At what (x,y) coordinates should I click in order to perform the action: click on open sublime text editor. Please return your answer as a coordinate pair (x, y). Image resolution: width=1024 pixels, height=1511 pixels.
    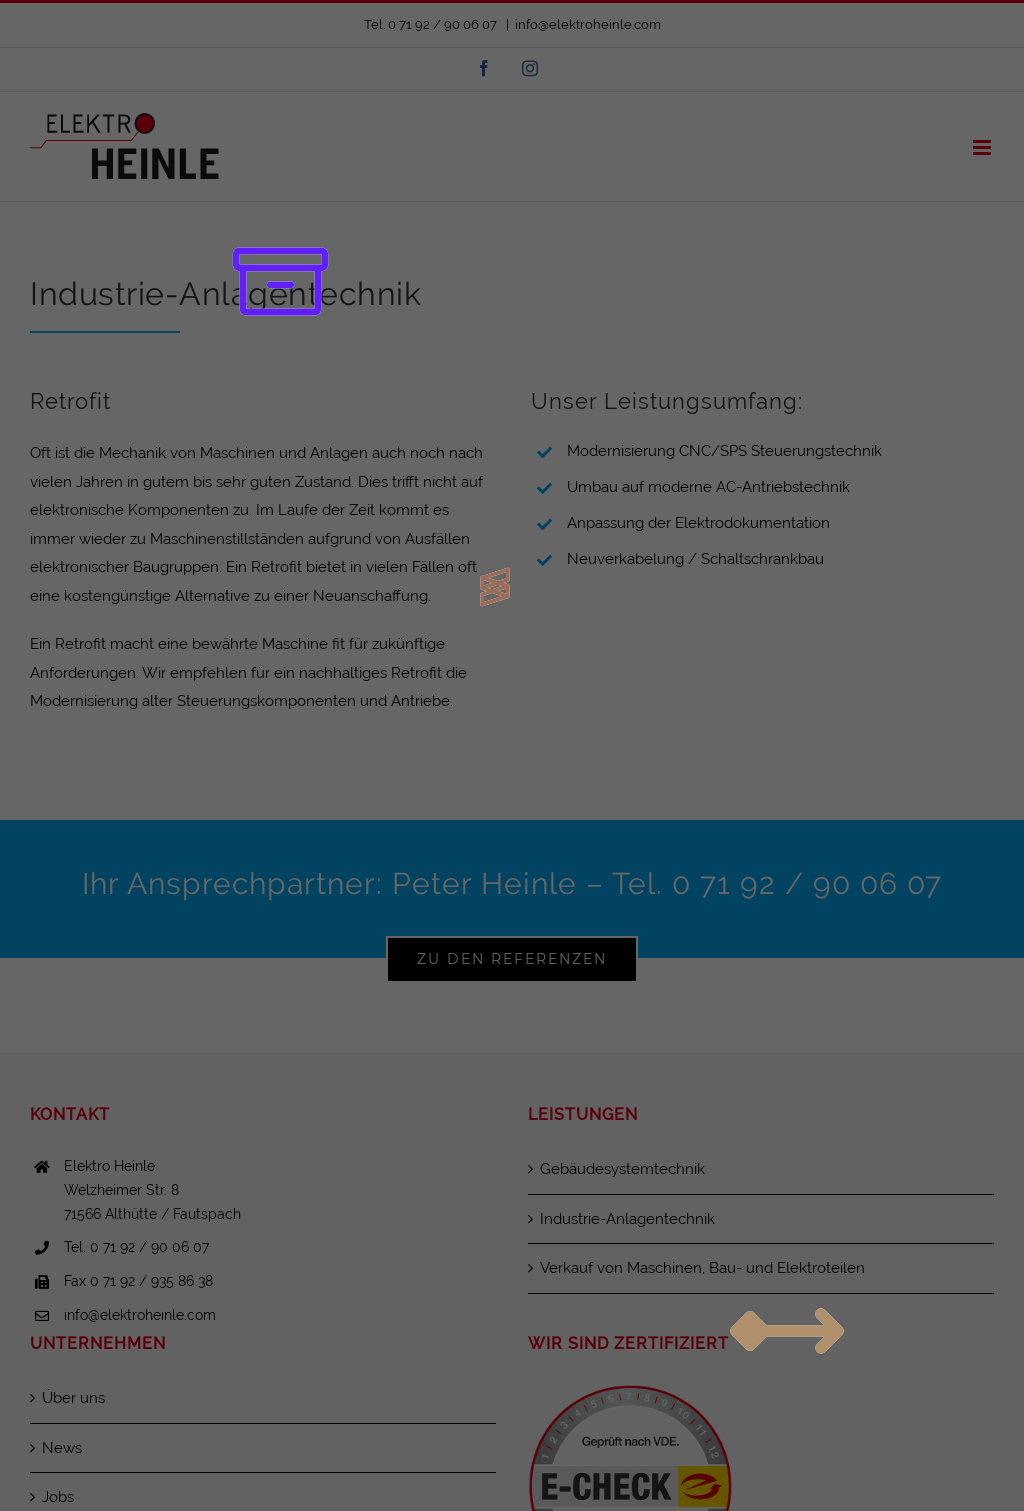
    Looking at the image, I should click on (495, 587).